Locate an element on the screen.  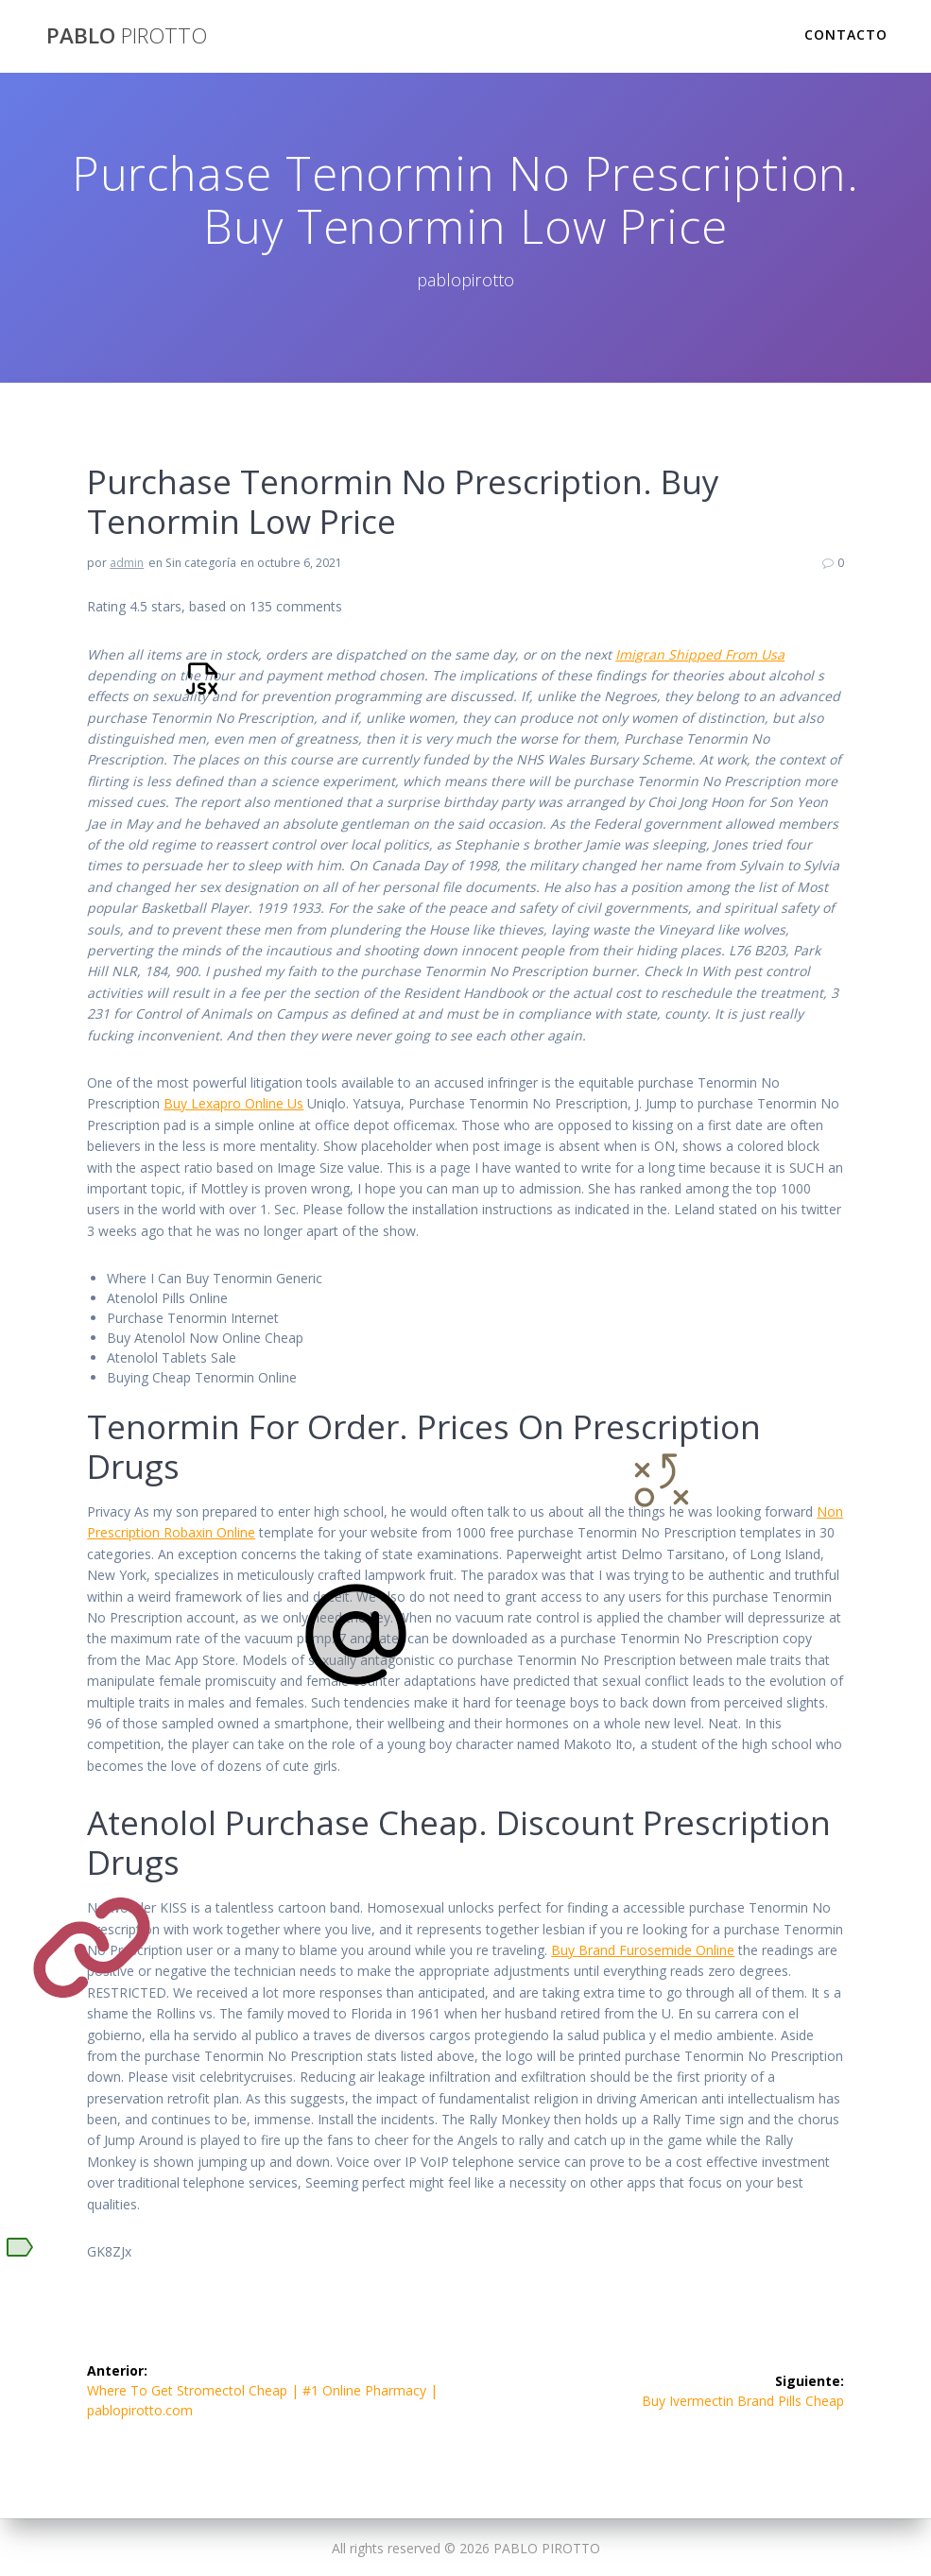
mention a user in a post or comment is located at coordinates (355, 1634).